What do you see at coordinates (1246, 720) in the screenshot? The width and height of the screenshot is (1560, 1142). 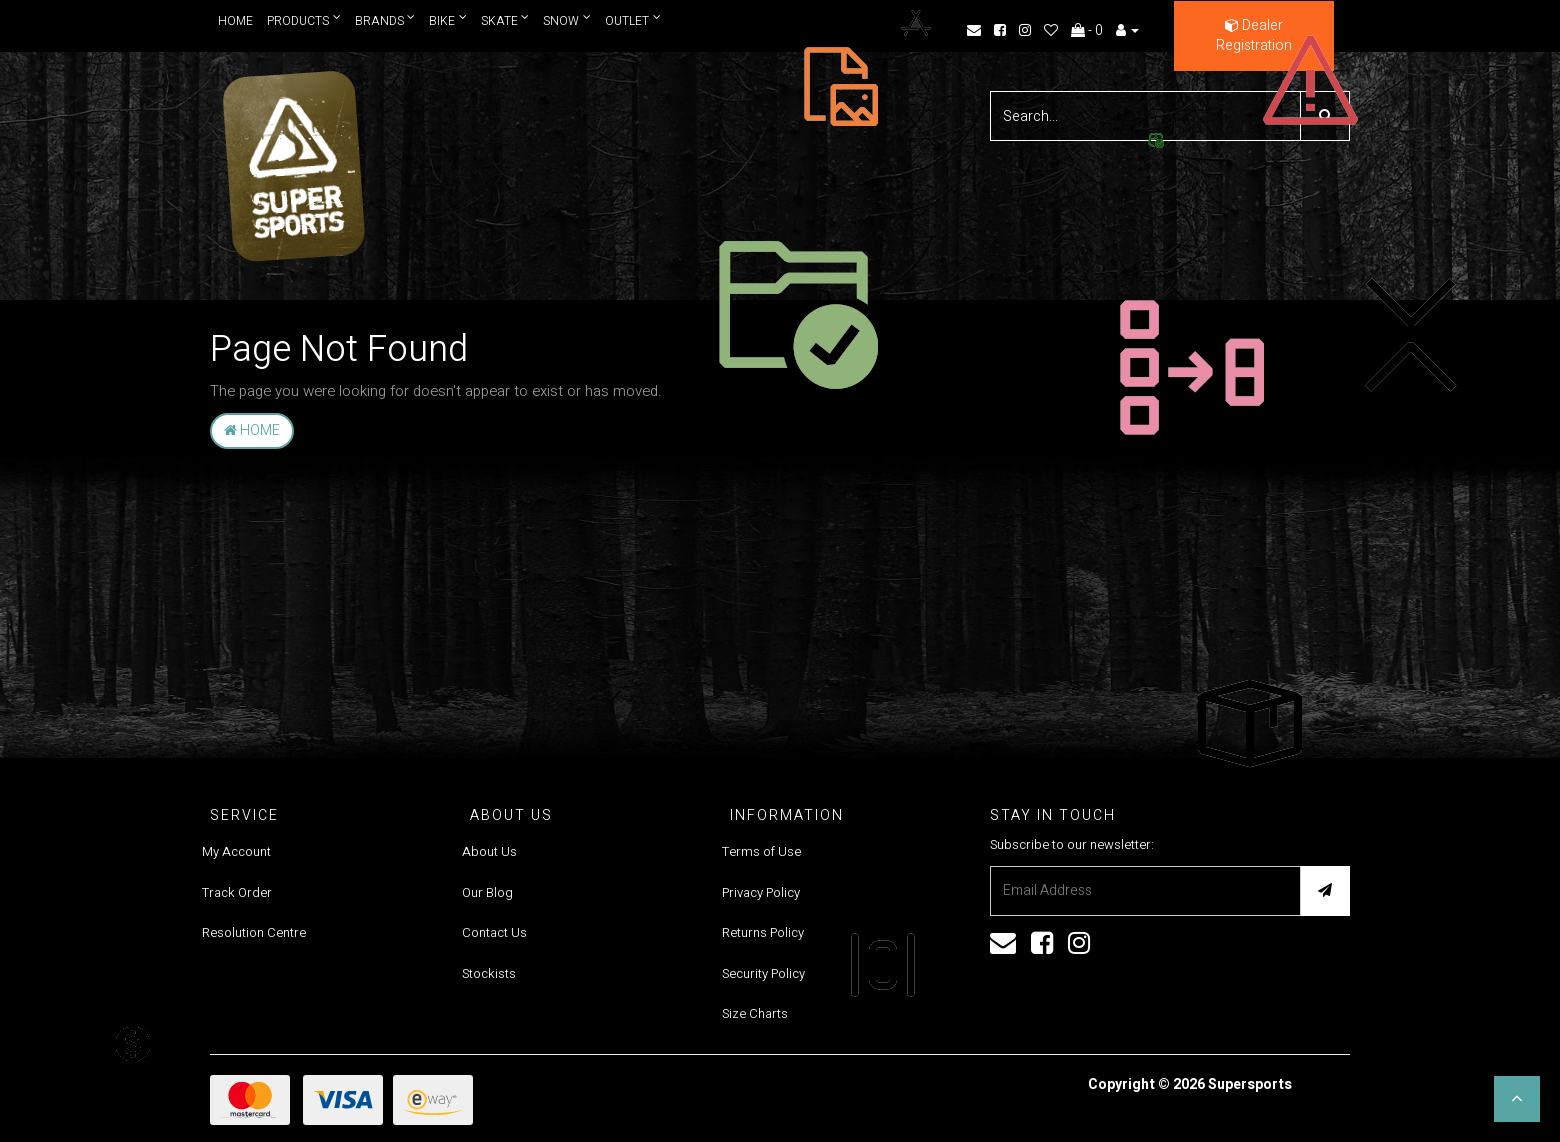 I see `view package or module contents` at bounding box center [1246, 720].